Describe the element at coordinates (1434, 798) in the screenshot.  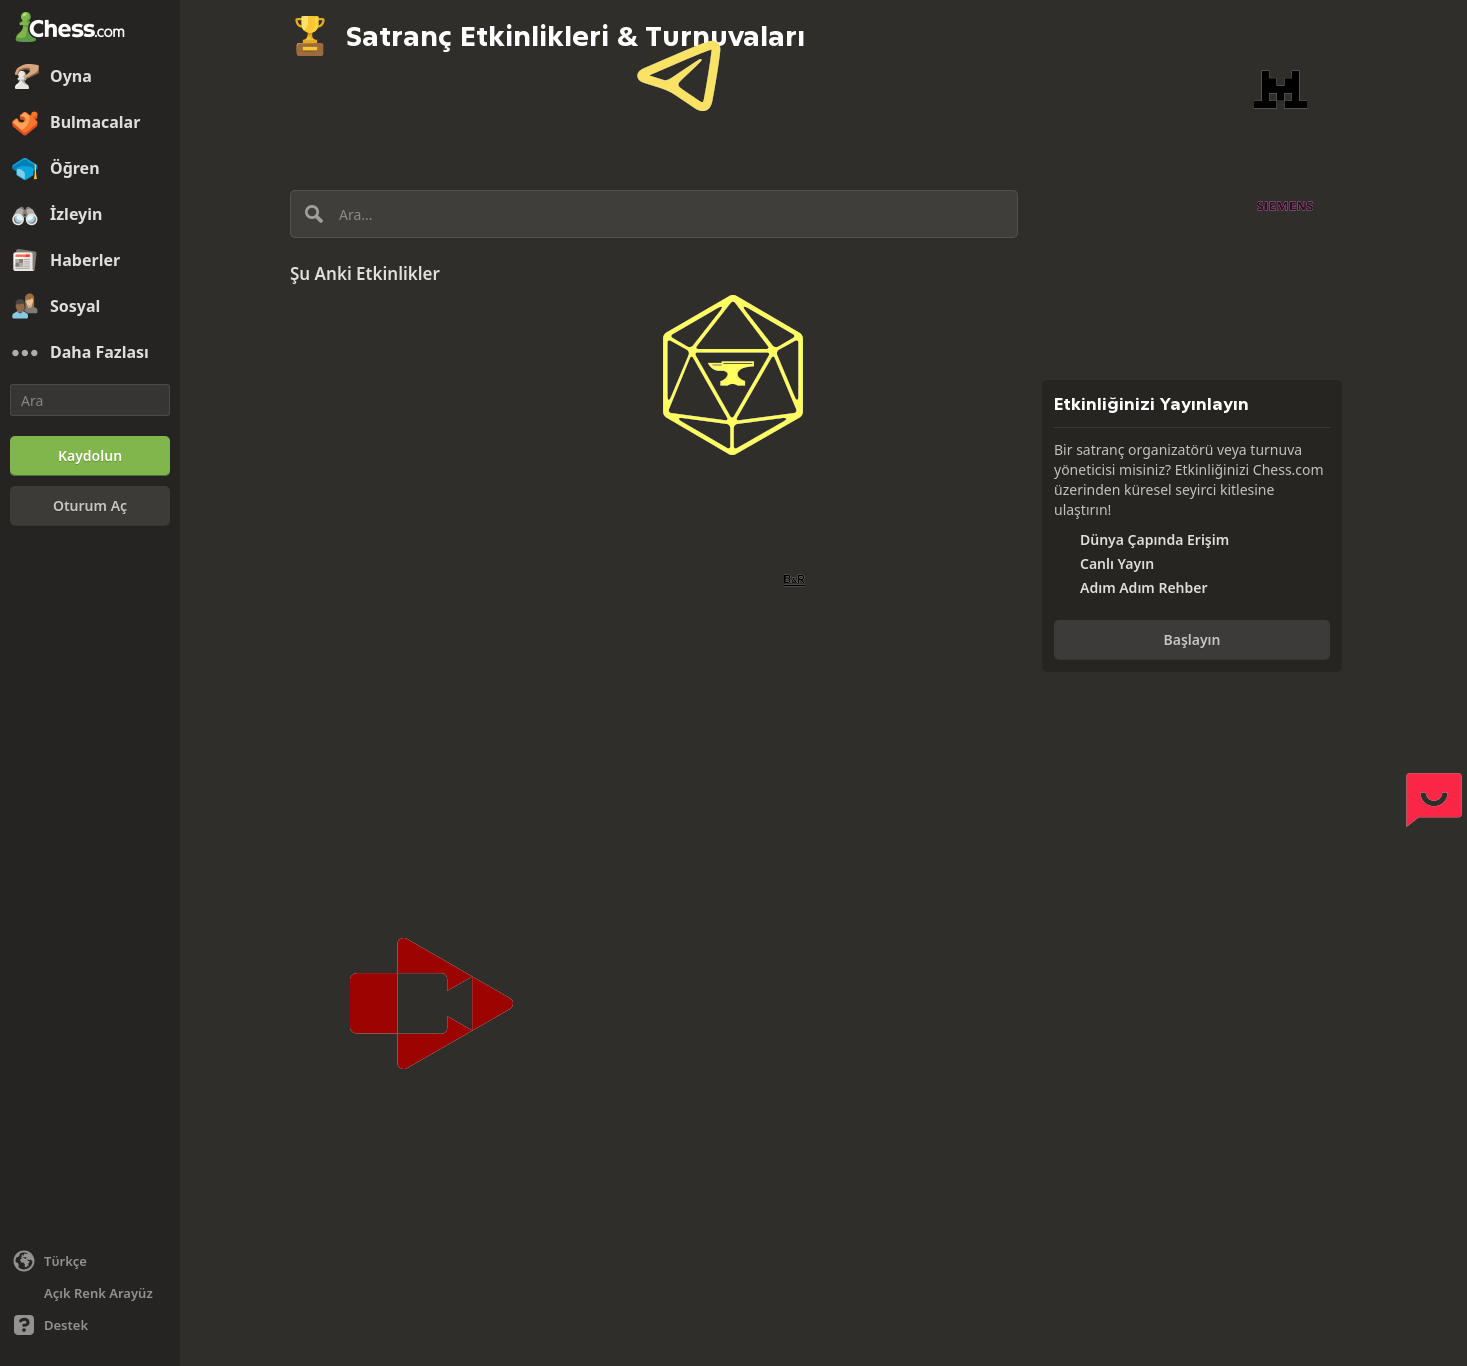
I see `open a friendly chat or messaging app` at that location.